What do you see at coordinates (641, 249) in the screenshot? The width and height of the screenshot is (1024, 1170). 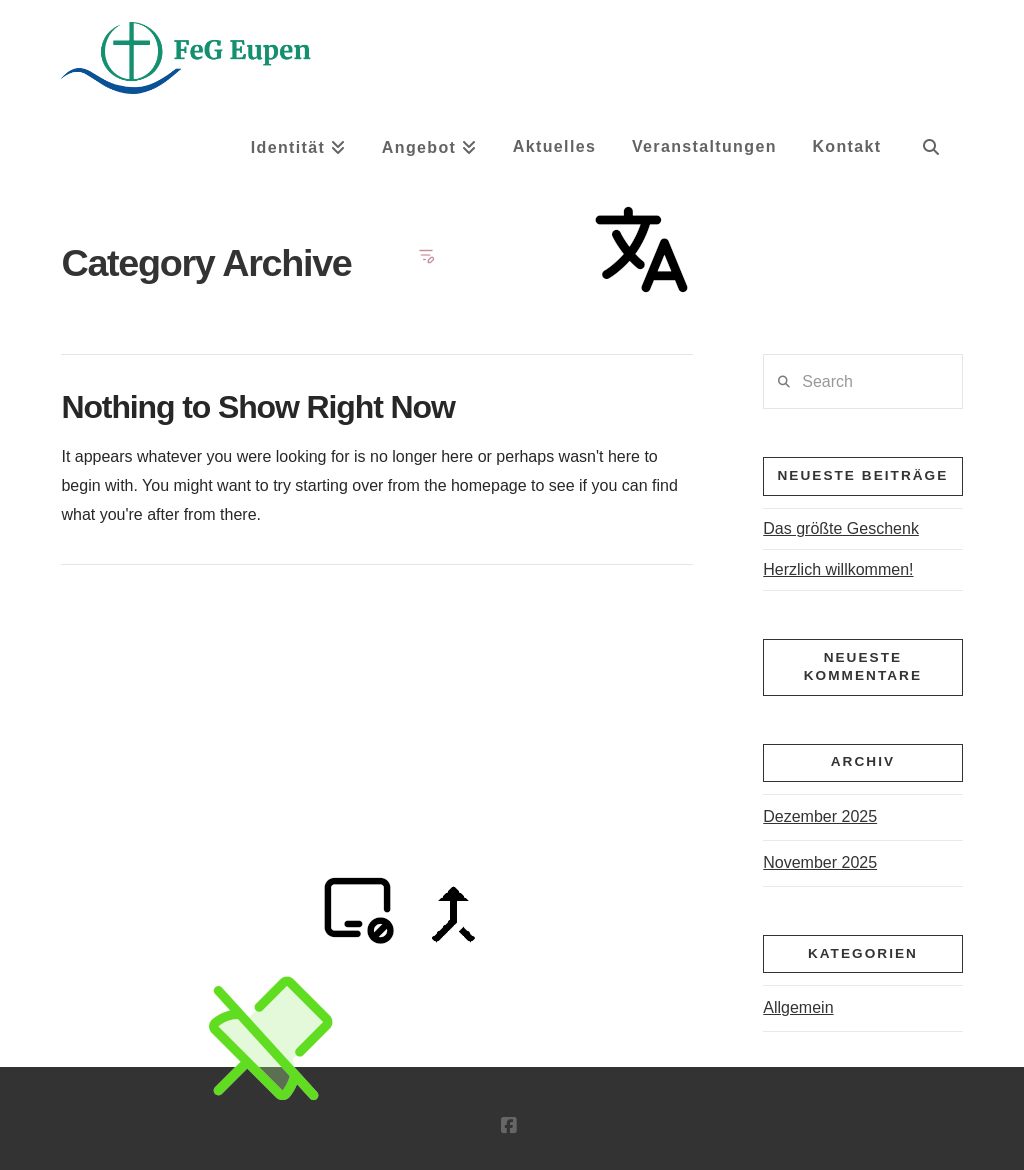 I see `change language settings` at bounding box center [641, 249].